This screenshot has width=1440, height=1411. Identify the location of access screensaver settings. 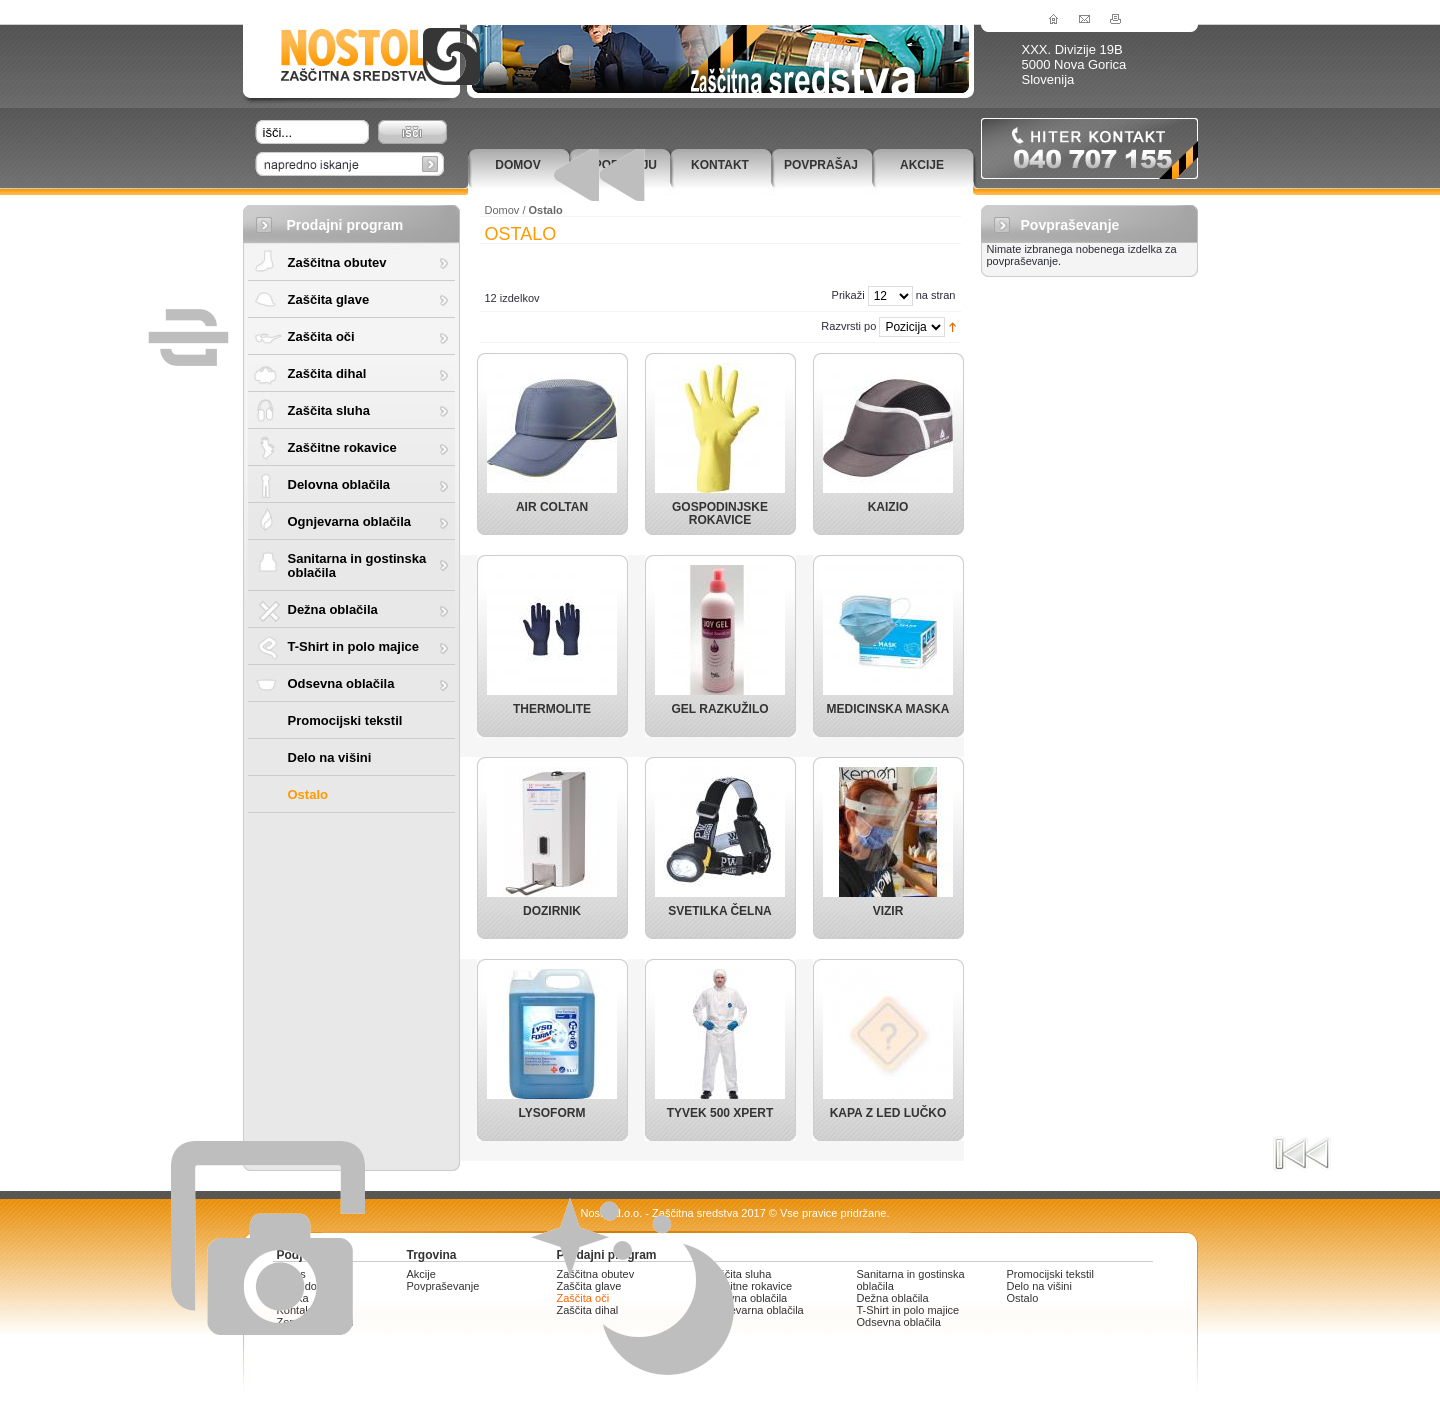
(629, 1270).